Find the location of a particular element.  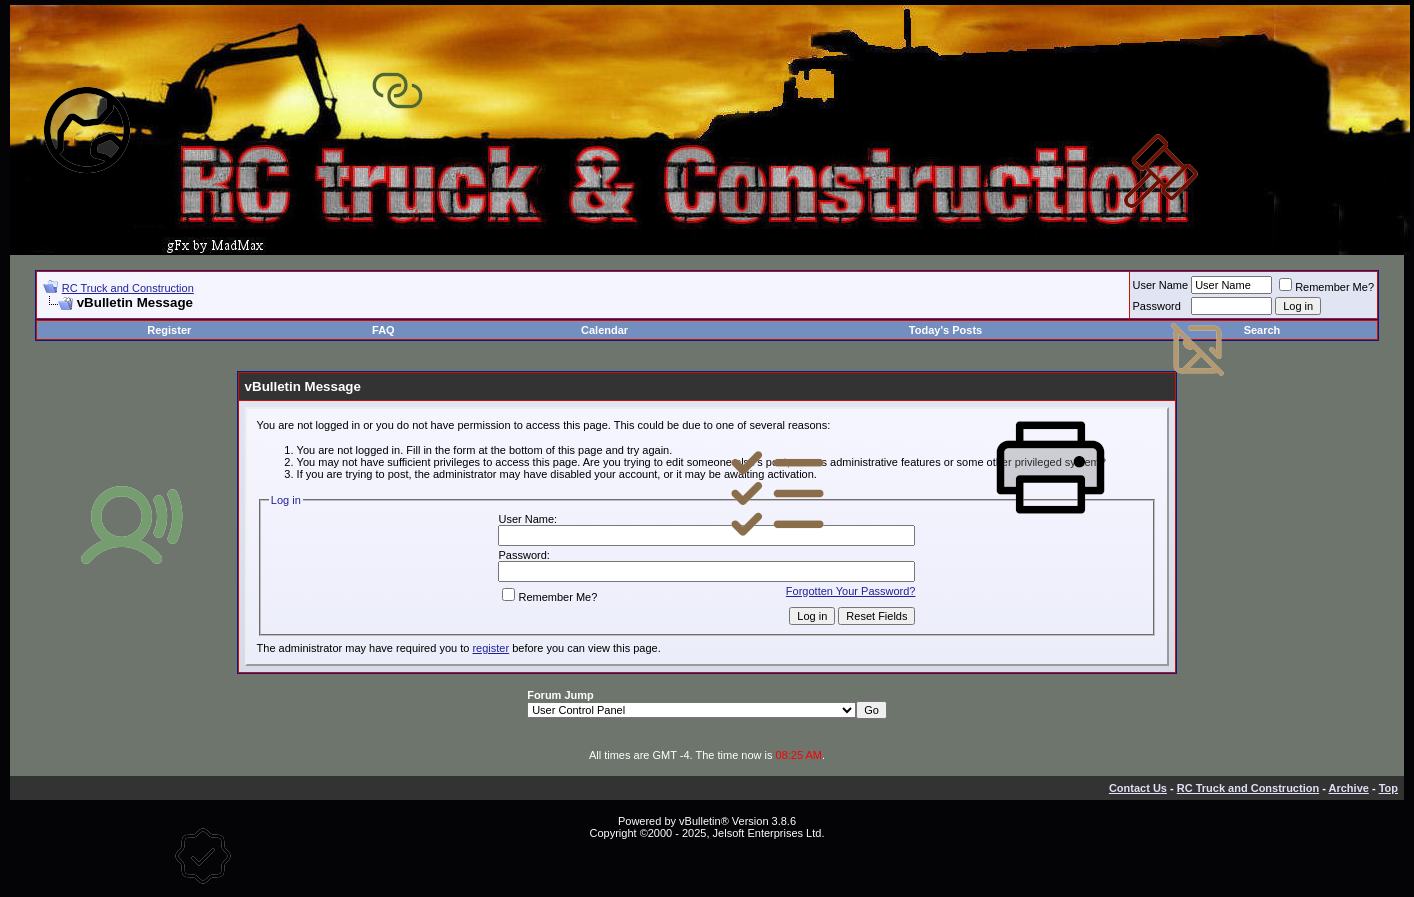

image failed to load is located at coordinates (1197, 349).